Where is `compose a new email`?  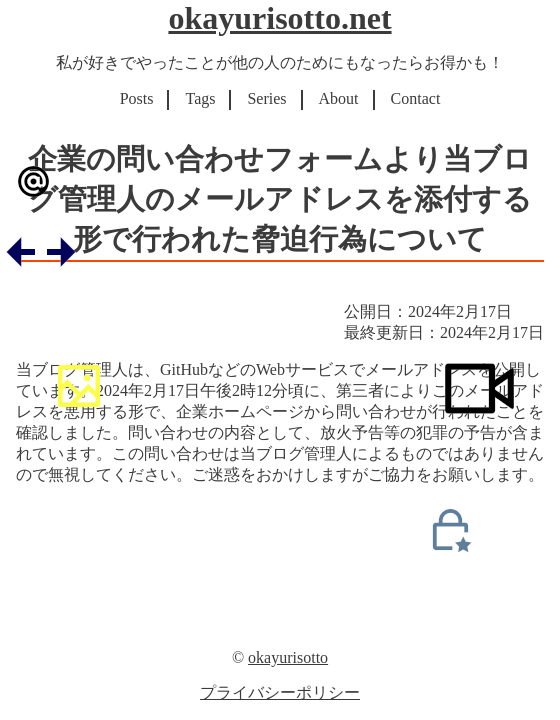
compose a new email is located at coordinates (33, 181).